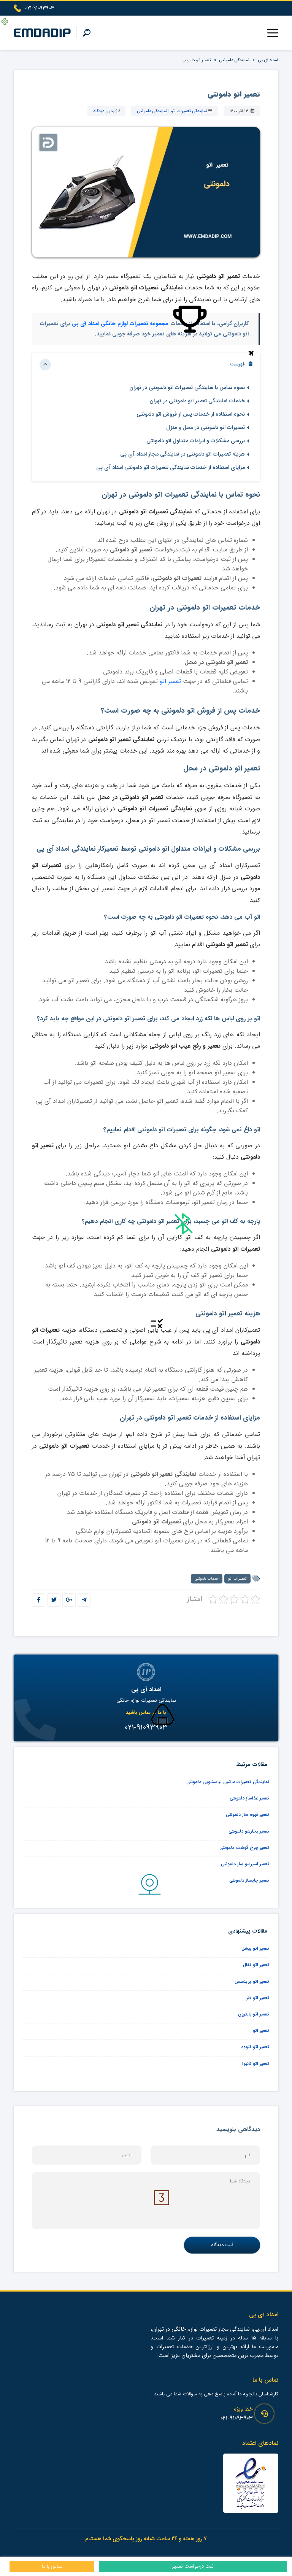  What do you see at coordinates (162, 1714) in the screenshot?
I see `access japanese food or sushi category` at bounding box center [162, 1714].